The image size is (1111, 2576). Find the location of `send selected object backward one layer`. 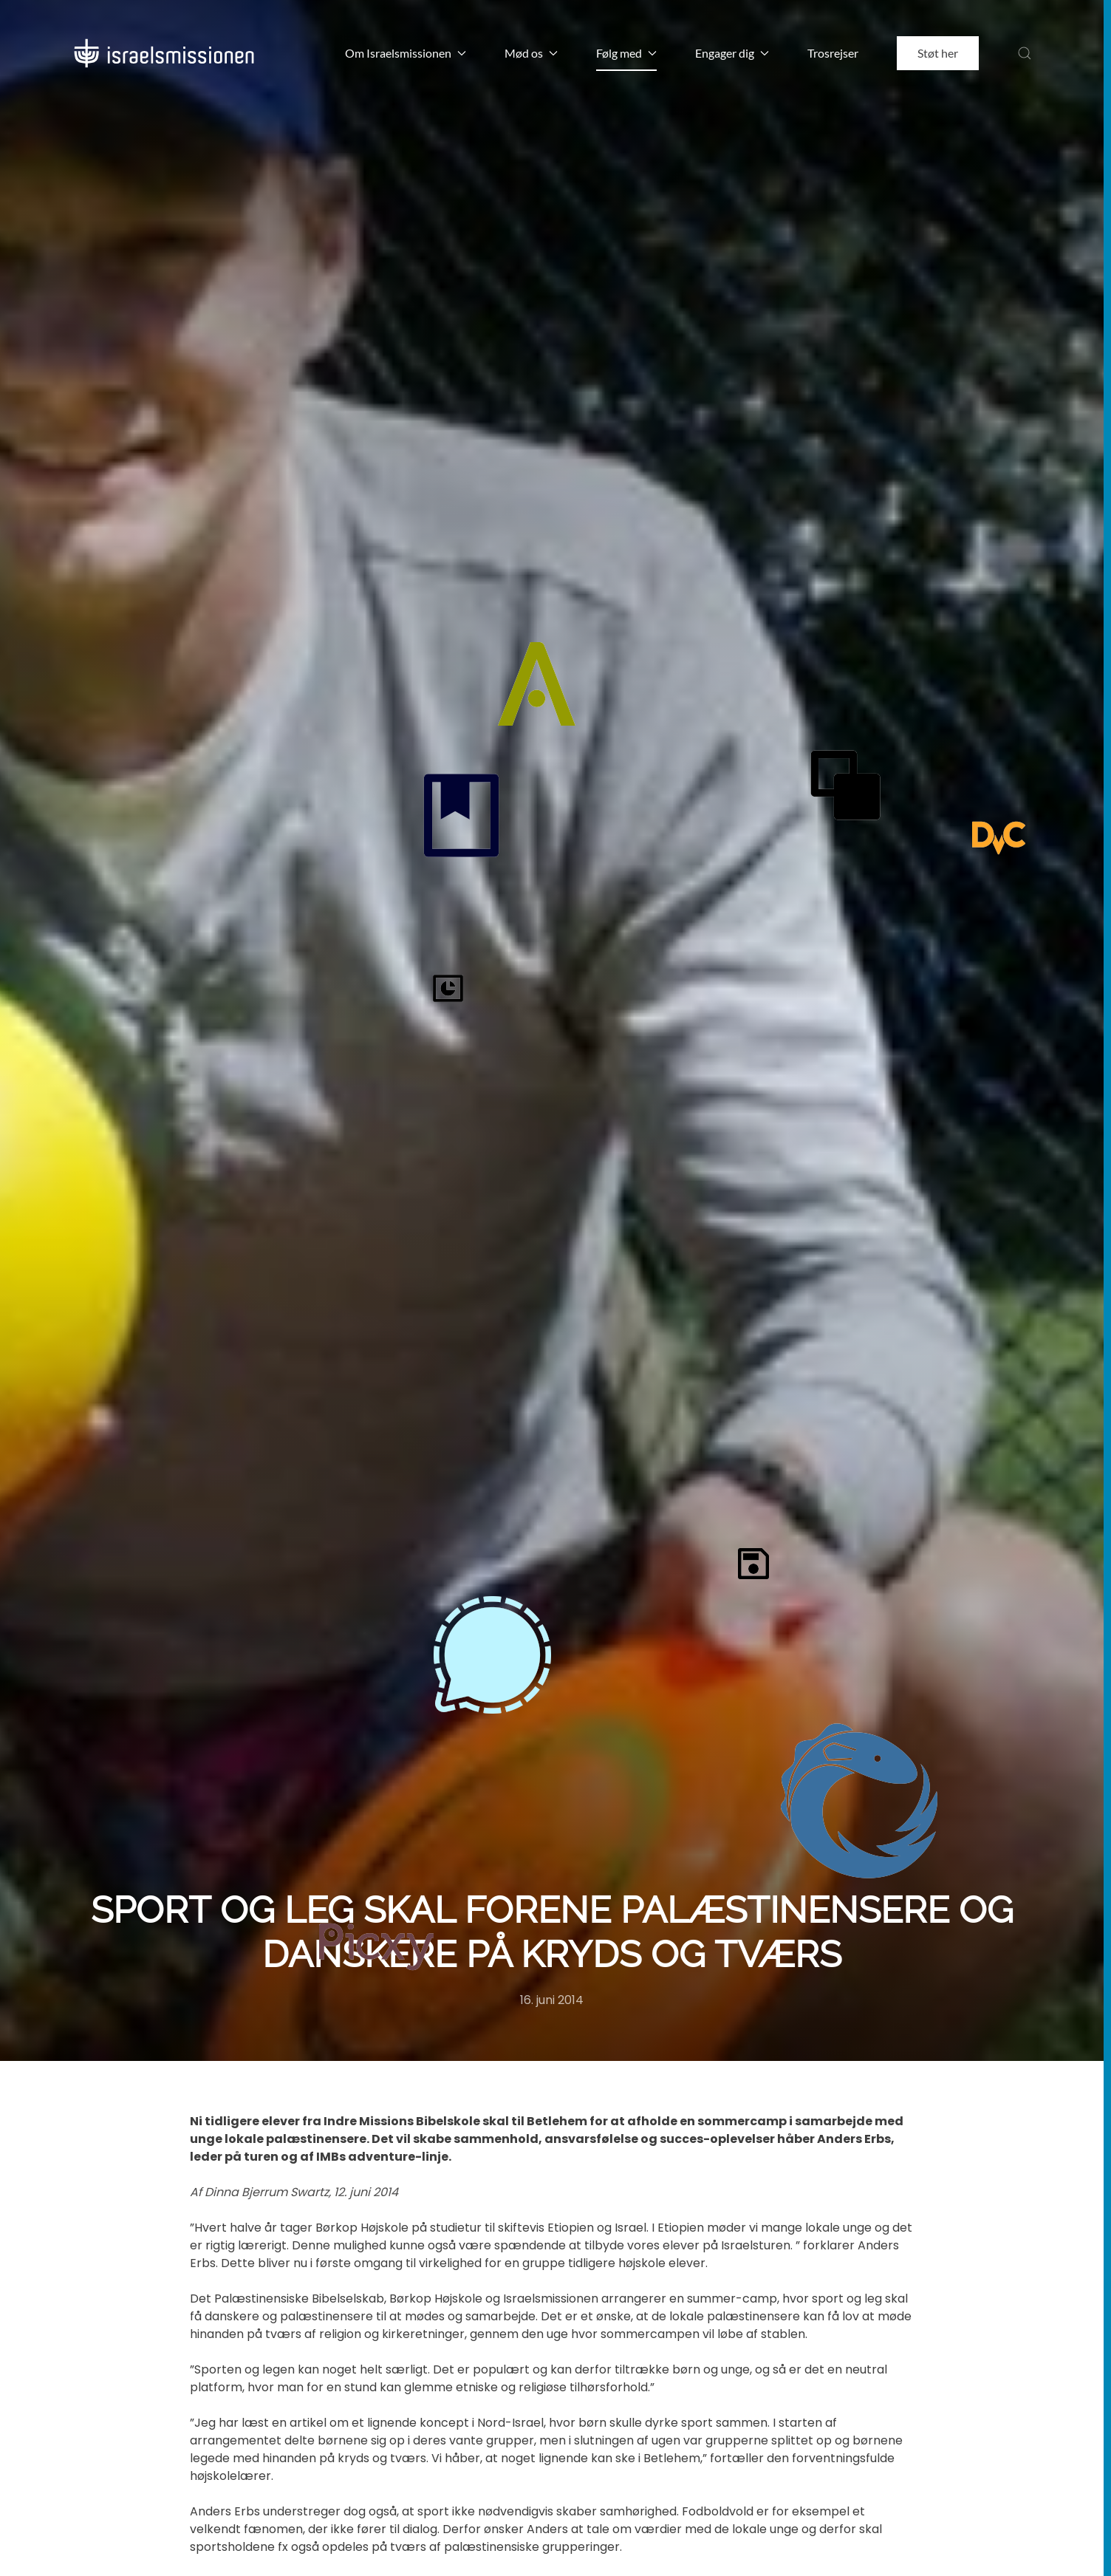

send selected object backward one layer is located at coordinates (845, 785).